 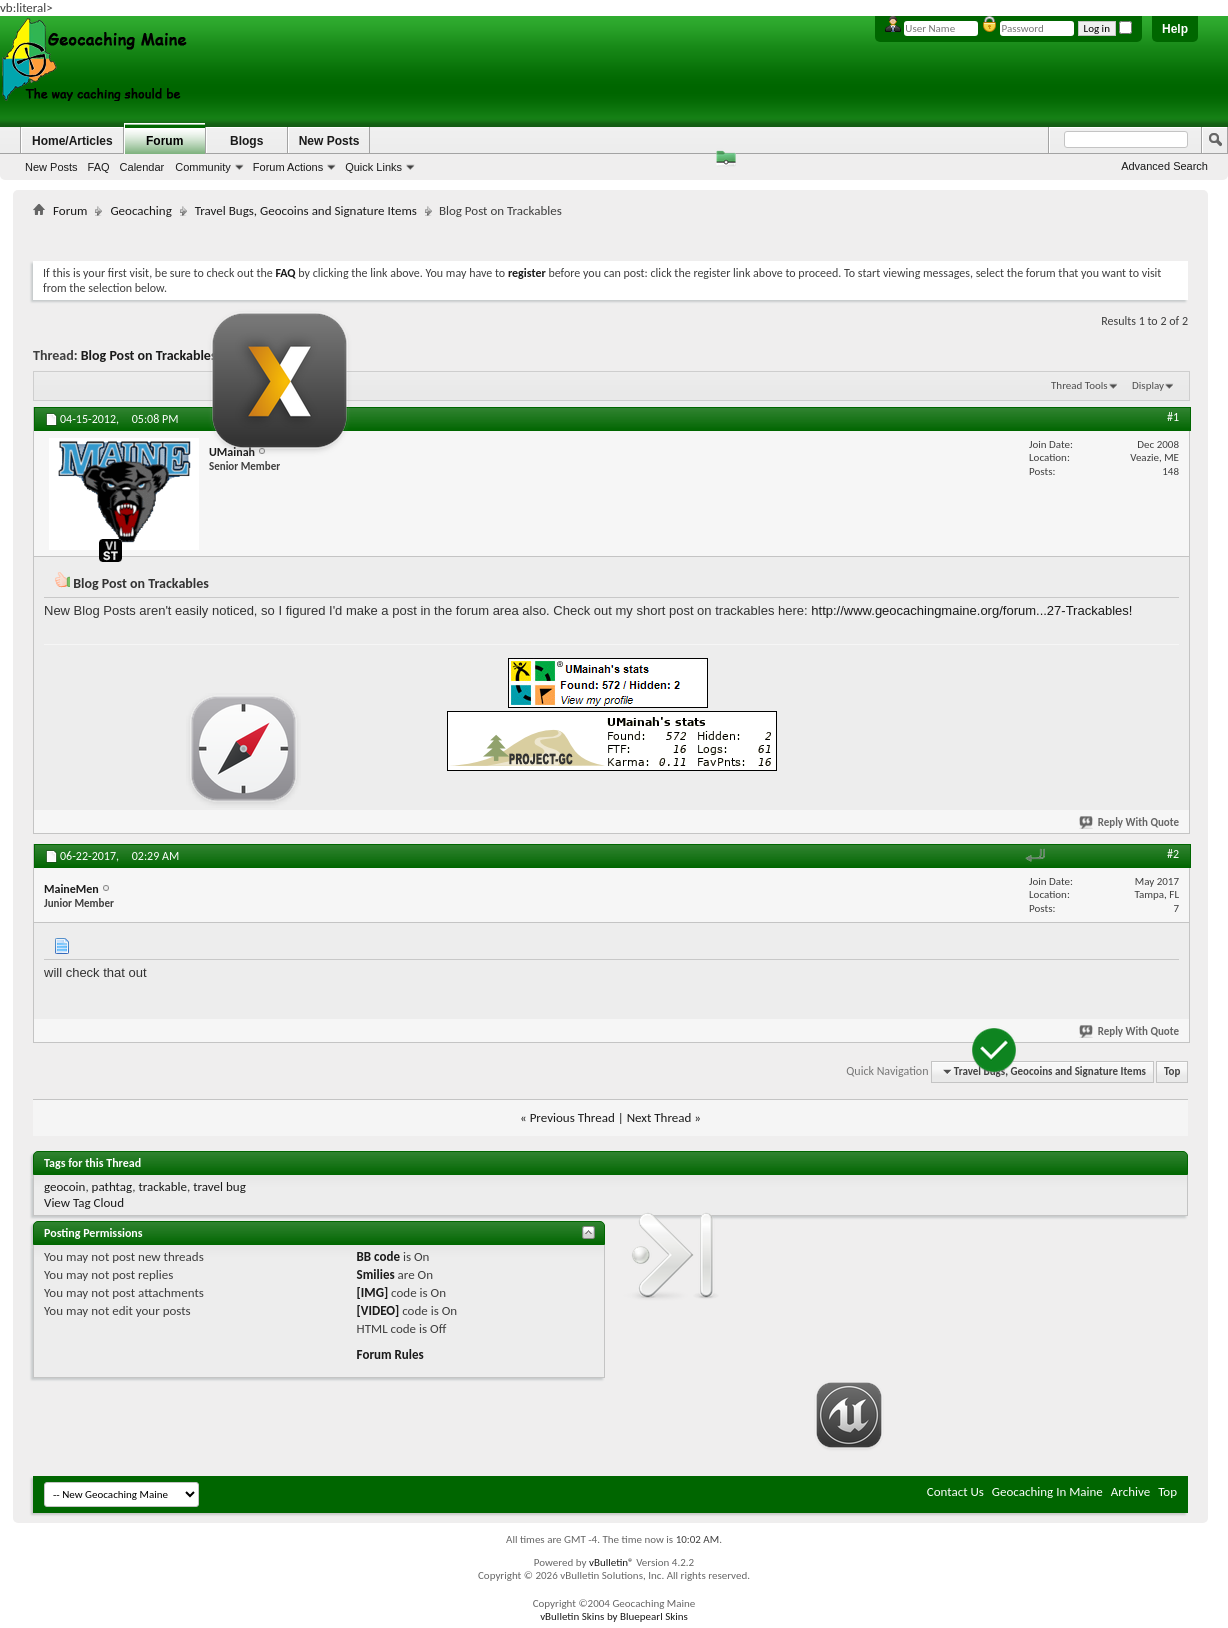 I want to click on skip to the last item in a list or sequence, so click(x=674, y=1255).